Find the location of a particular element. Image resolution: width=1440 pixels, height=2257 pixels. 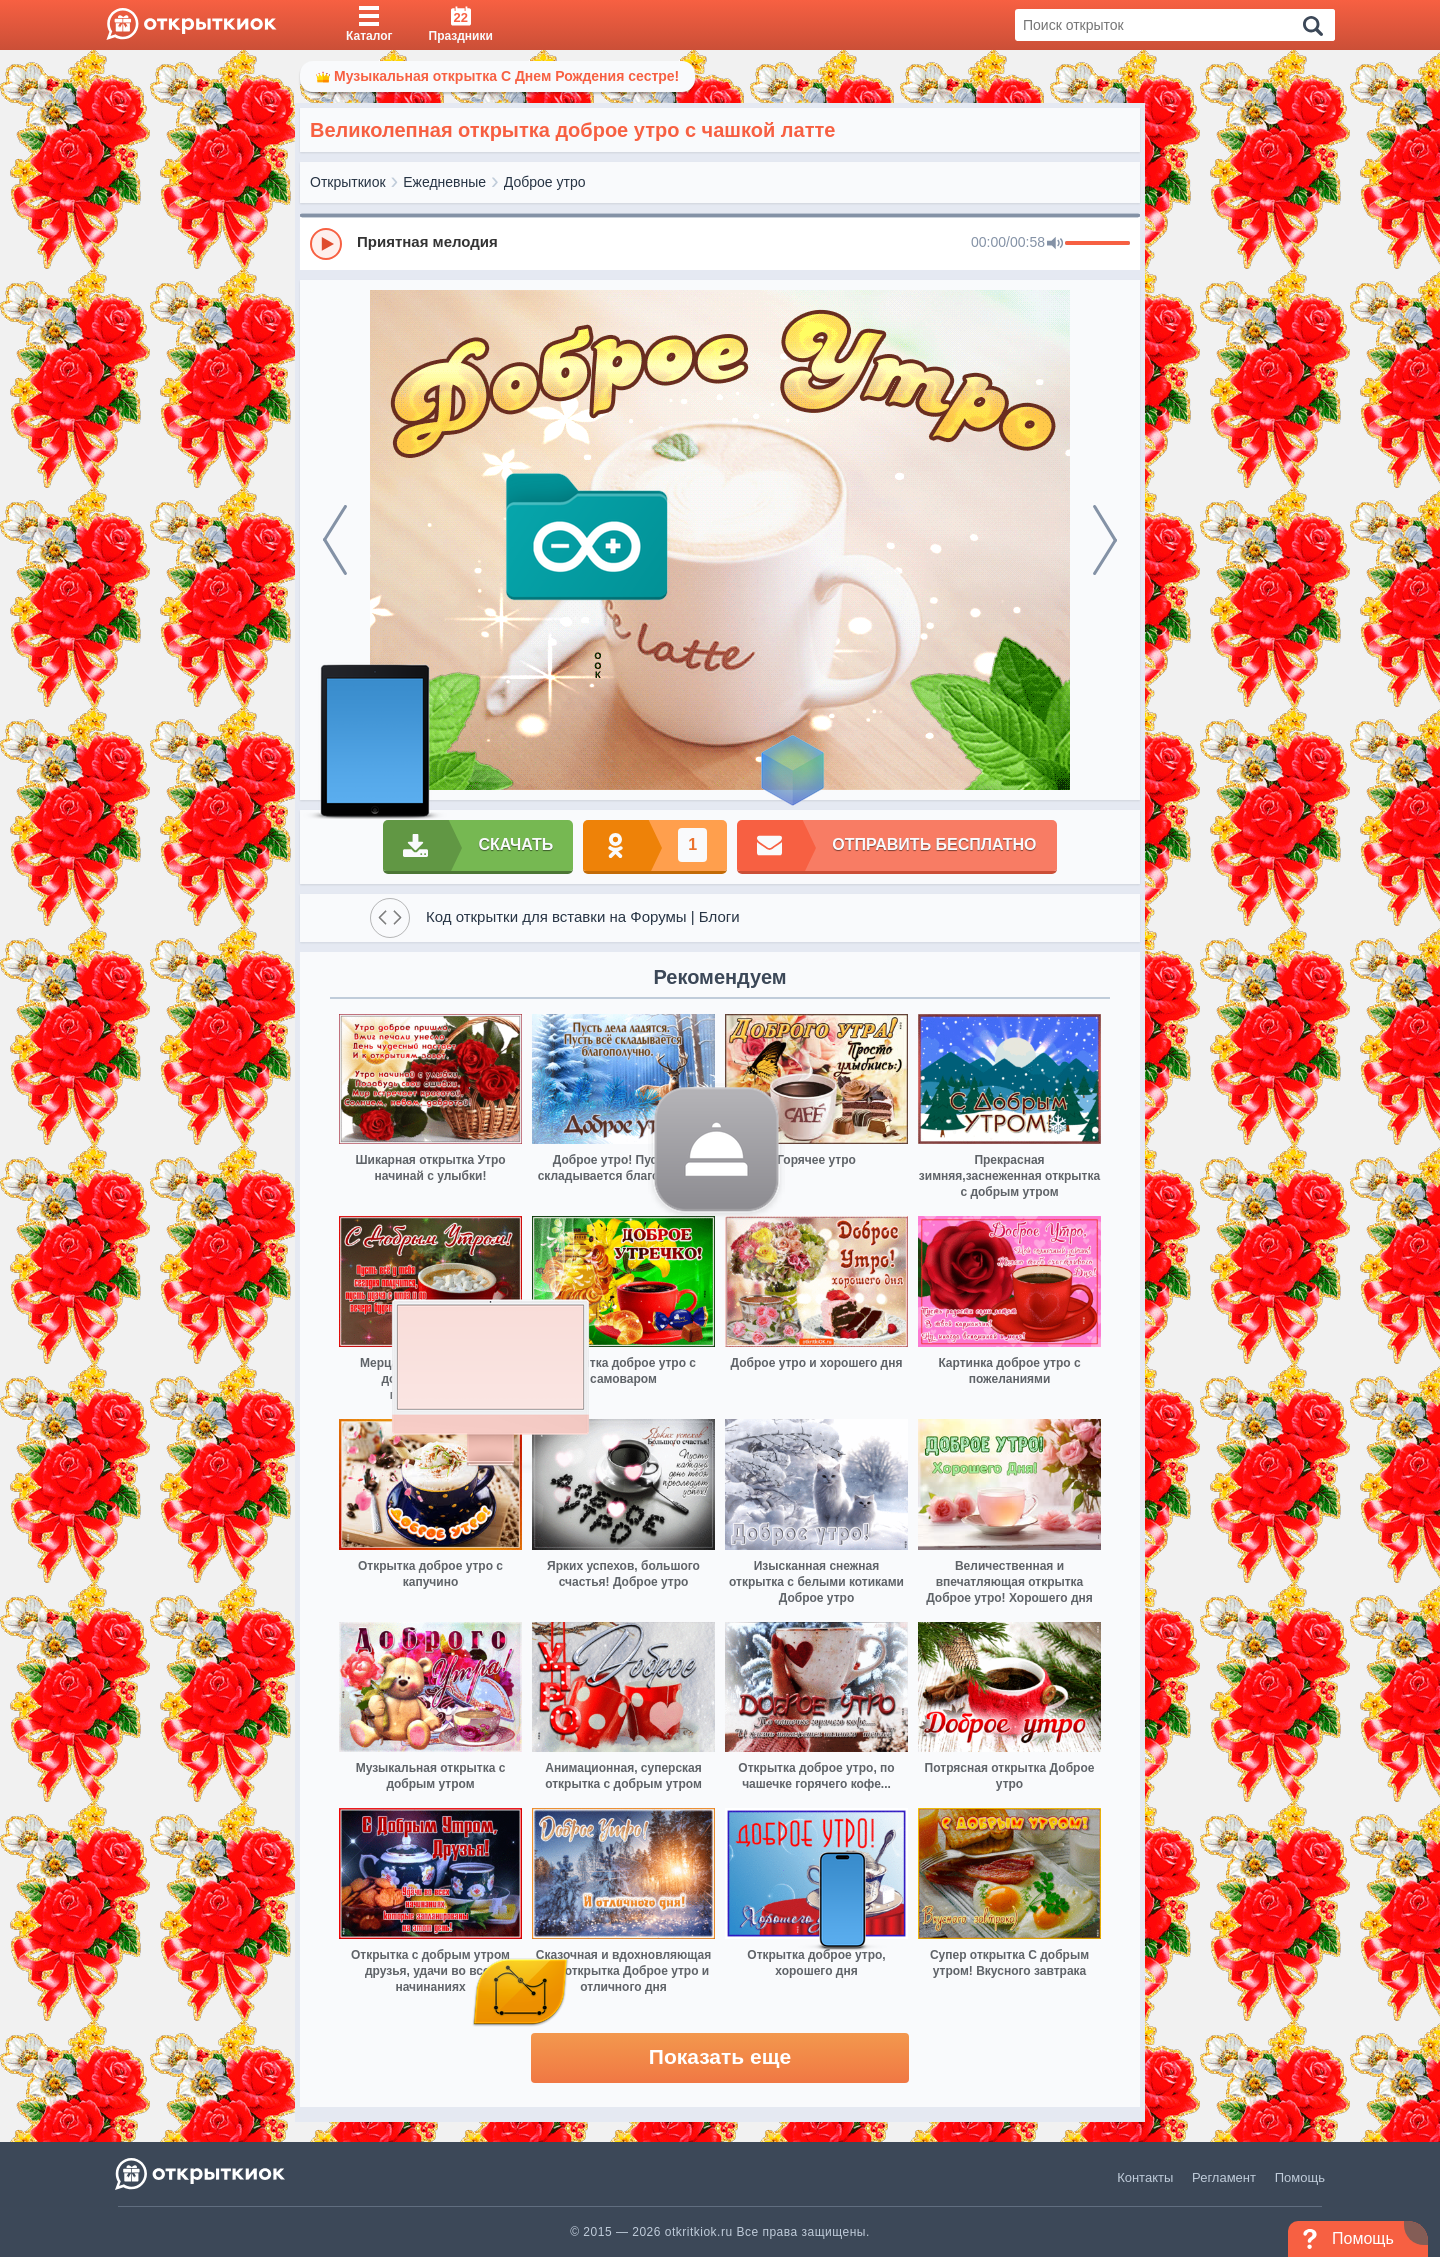

access 3D object library in iMovie is located at coordinates (792, 770).